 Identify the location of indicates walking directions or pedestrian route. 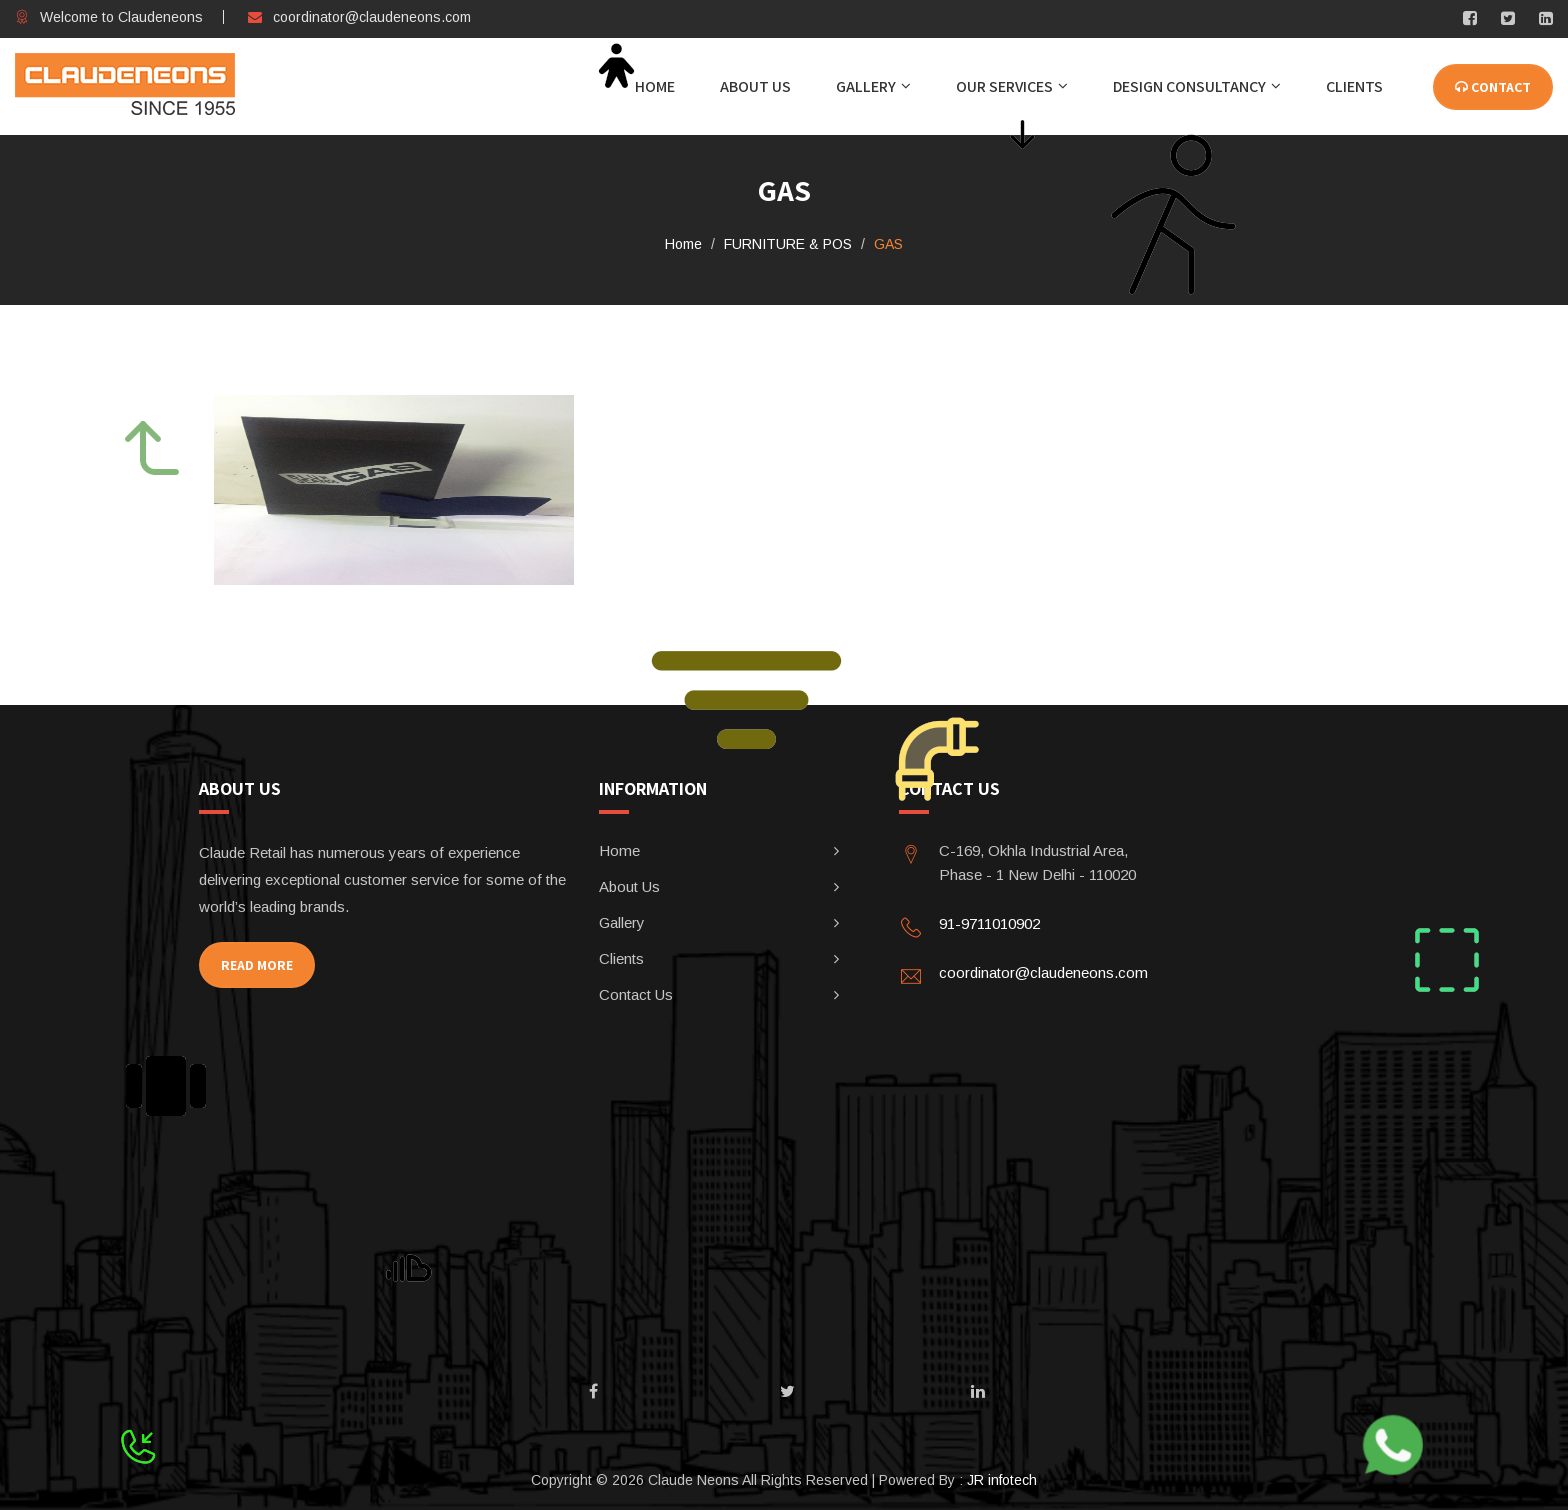
(1173, 214).